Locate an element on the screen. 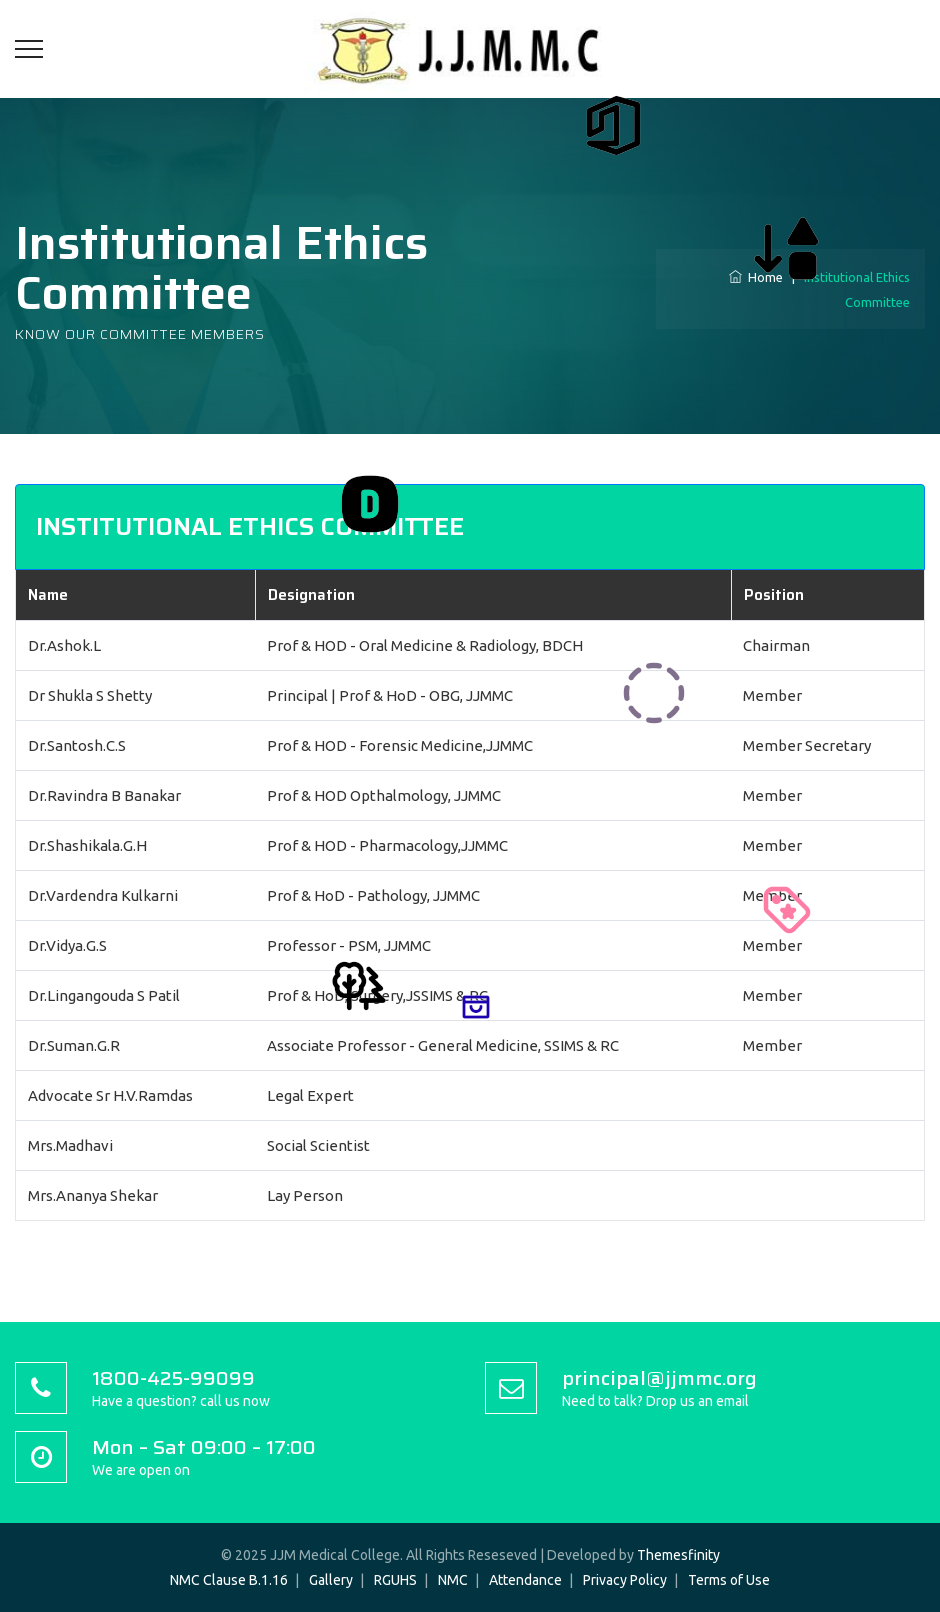 Image resolution: width=940 pixels, height=1612 pixels. indicates a pending or in-progress state is located at coordinates (654, 693).